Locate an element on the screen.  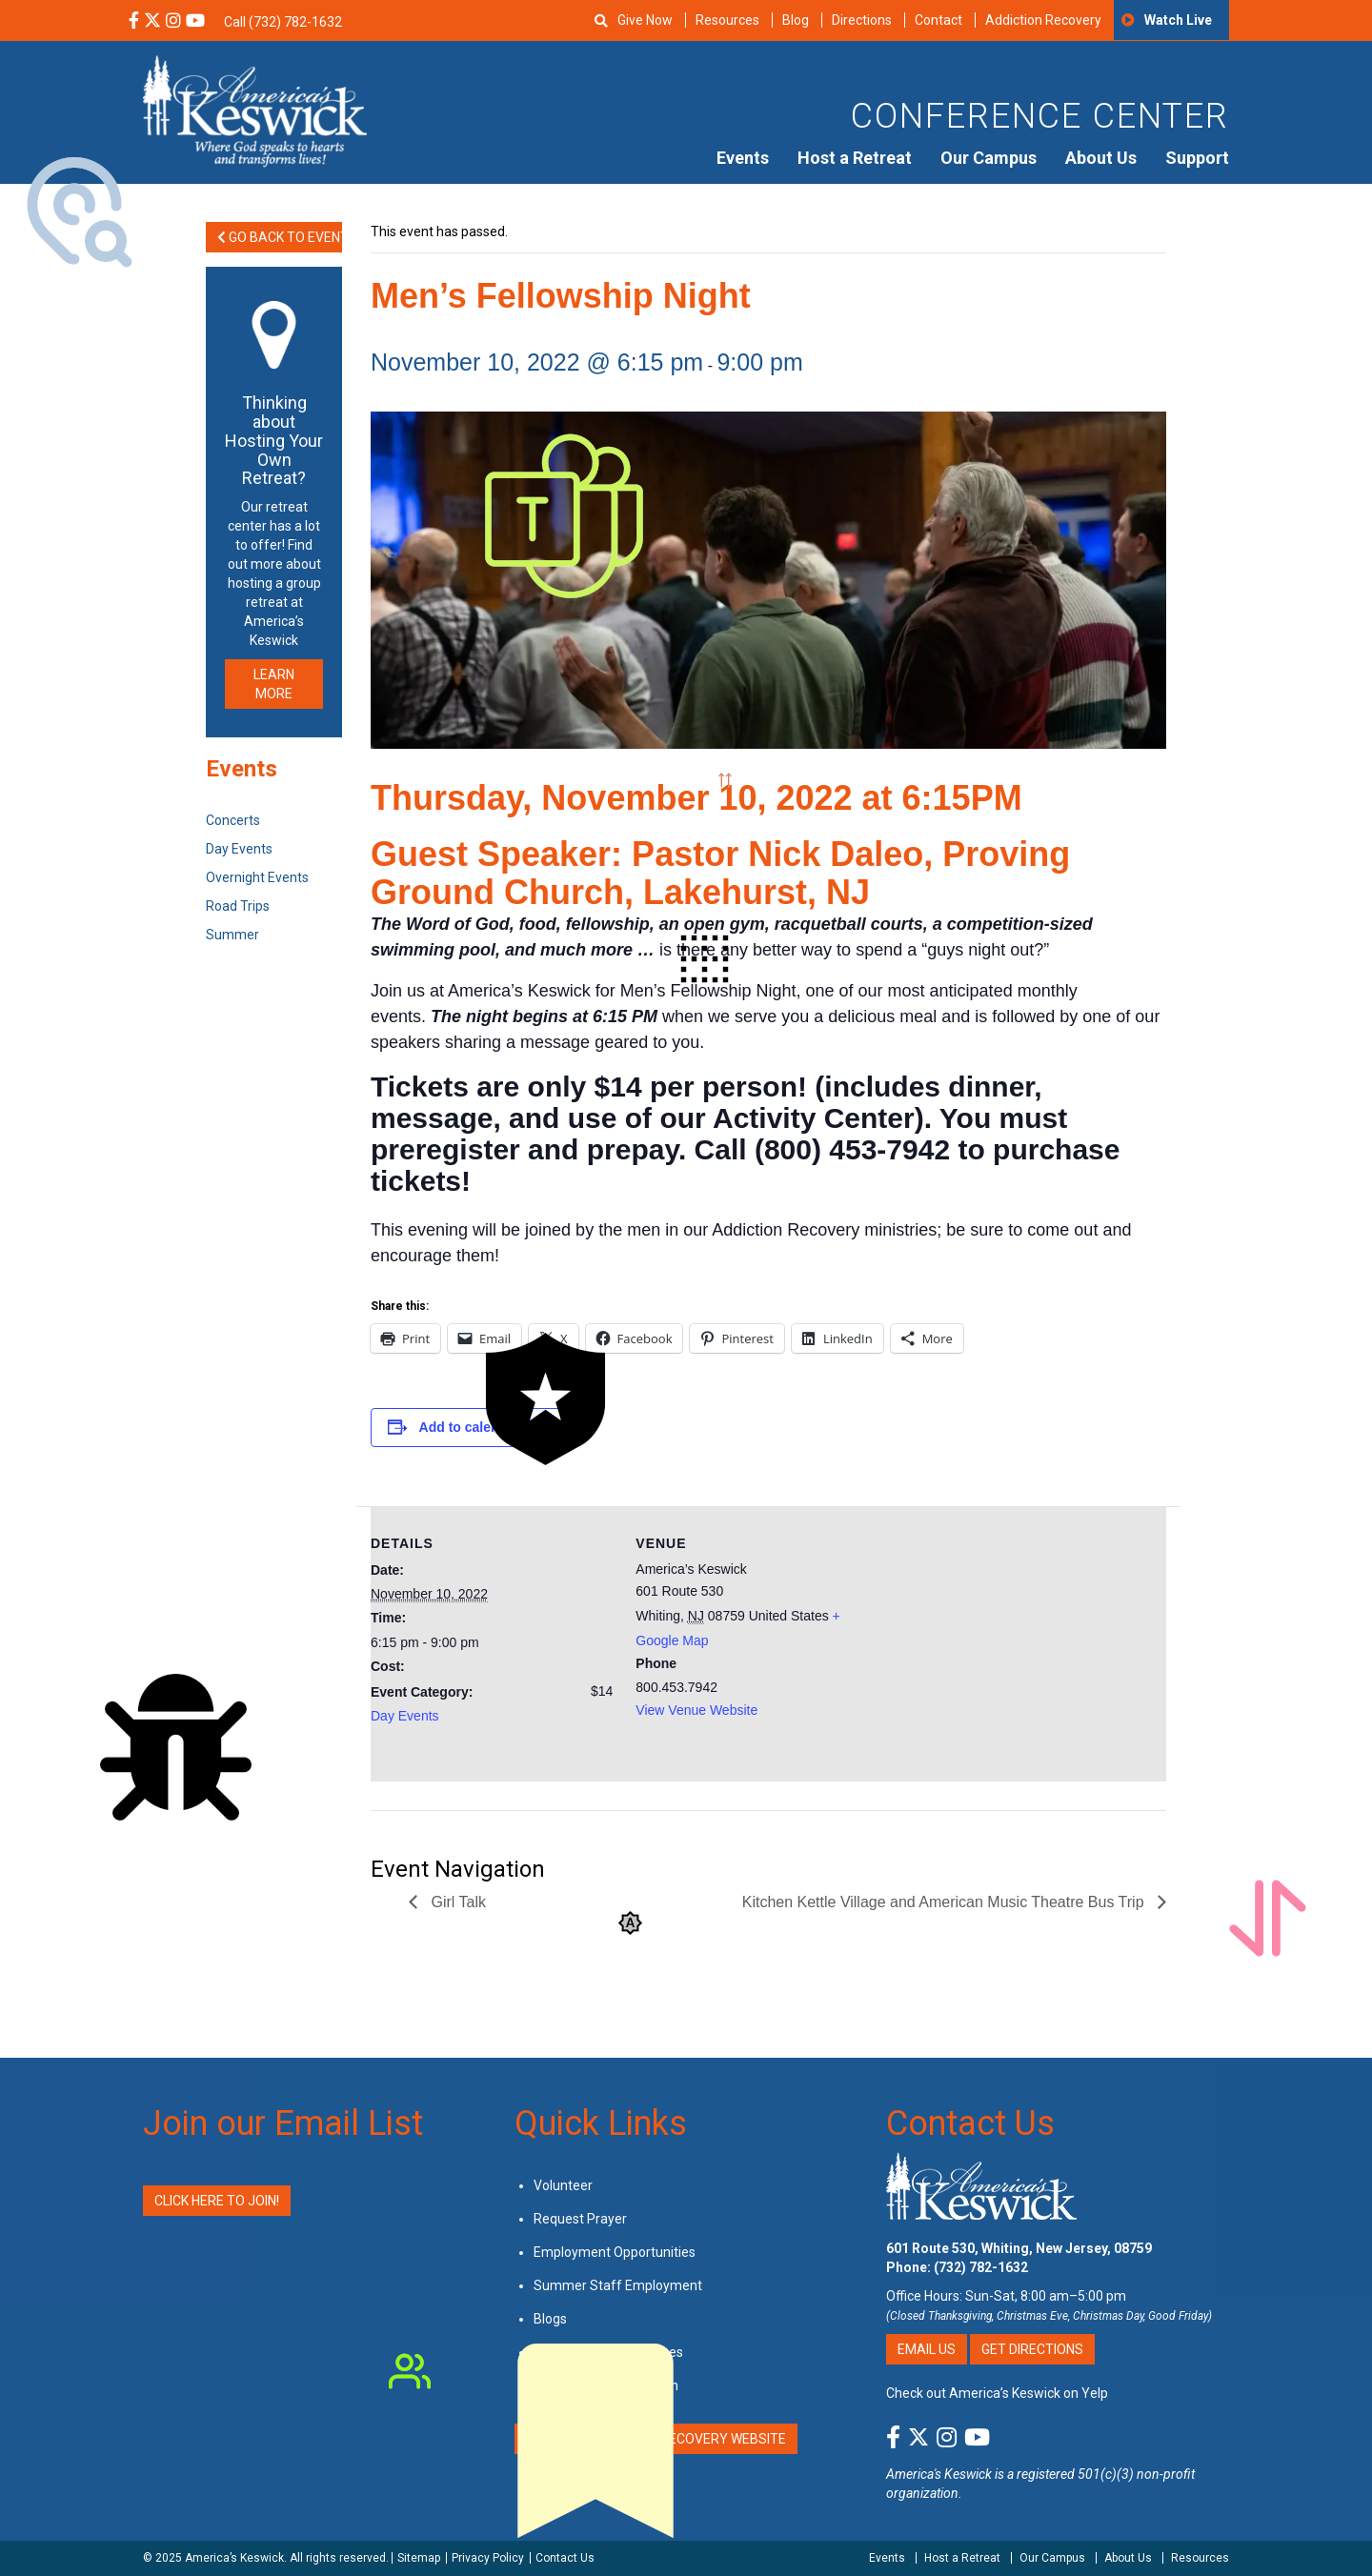
view all users or team members is located at coordinates (410, 2371).